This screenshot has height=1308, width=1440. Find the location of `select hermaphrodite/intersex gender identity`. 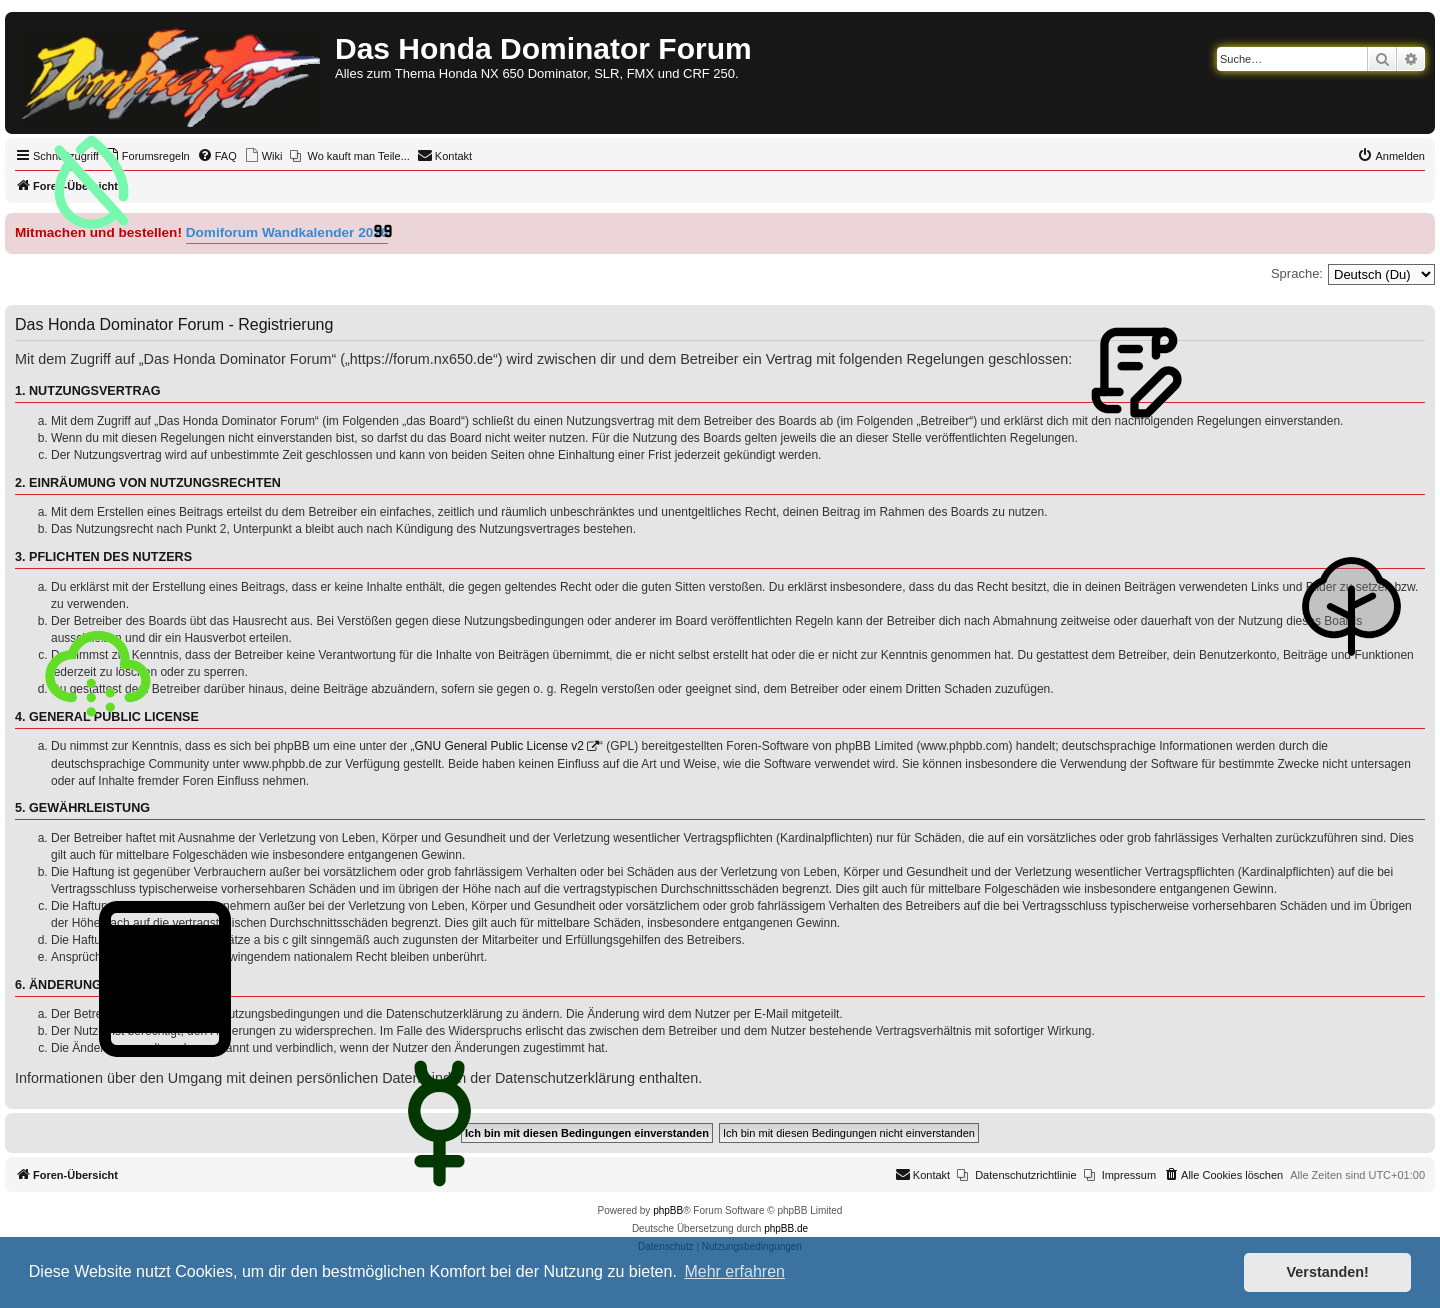

select hermaphrodite/intersex gender identity is located at coordinates (439, 1123).